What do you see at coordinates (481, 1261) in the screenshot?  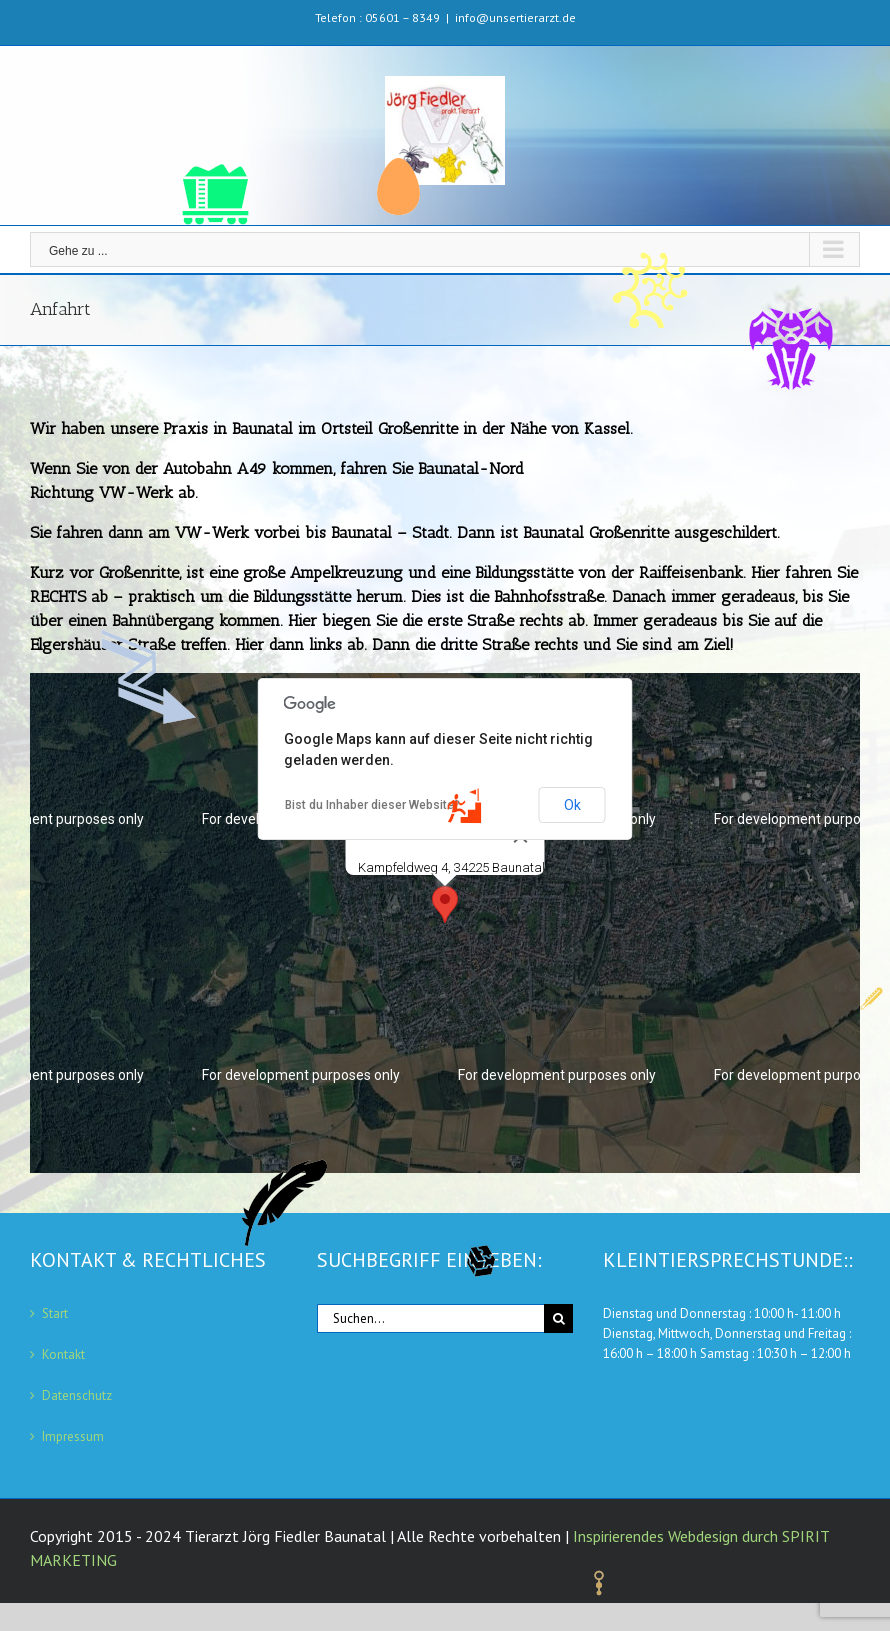 I see `access puzzle or jigsaw game` at bounding box center [481, 1261].